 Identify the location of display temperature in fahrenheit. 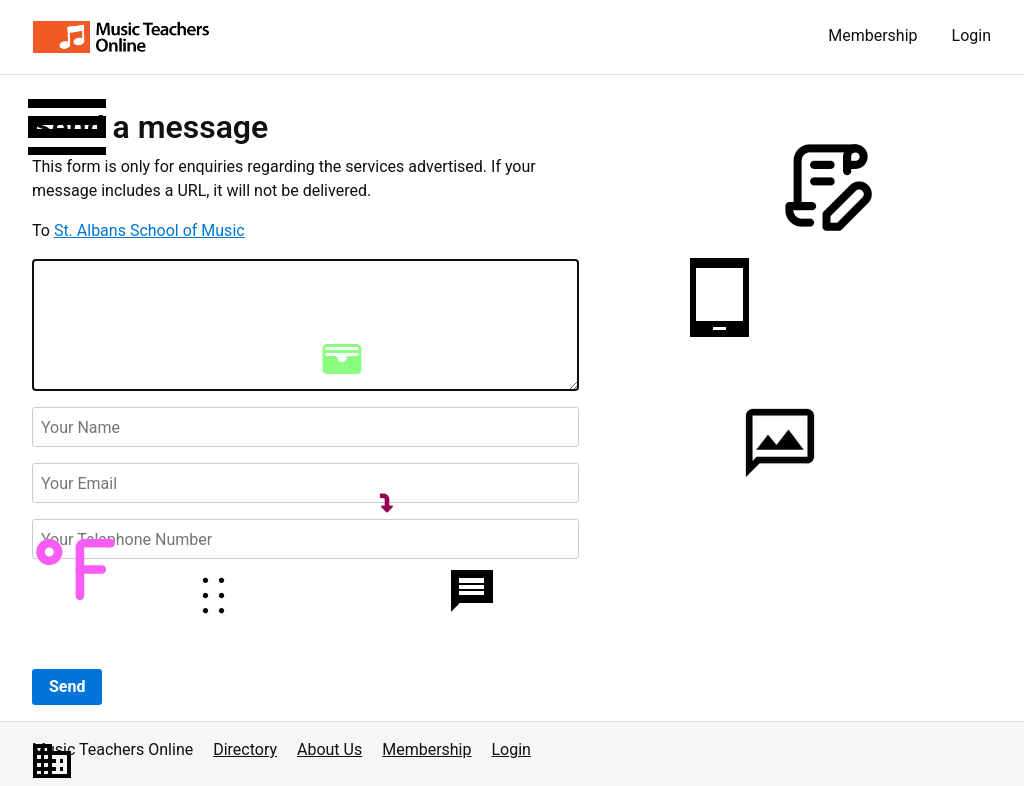
(75, 569).